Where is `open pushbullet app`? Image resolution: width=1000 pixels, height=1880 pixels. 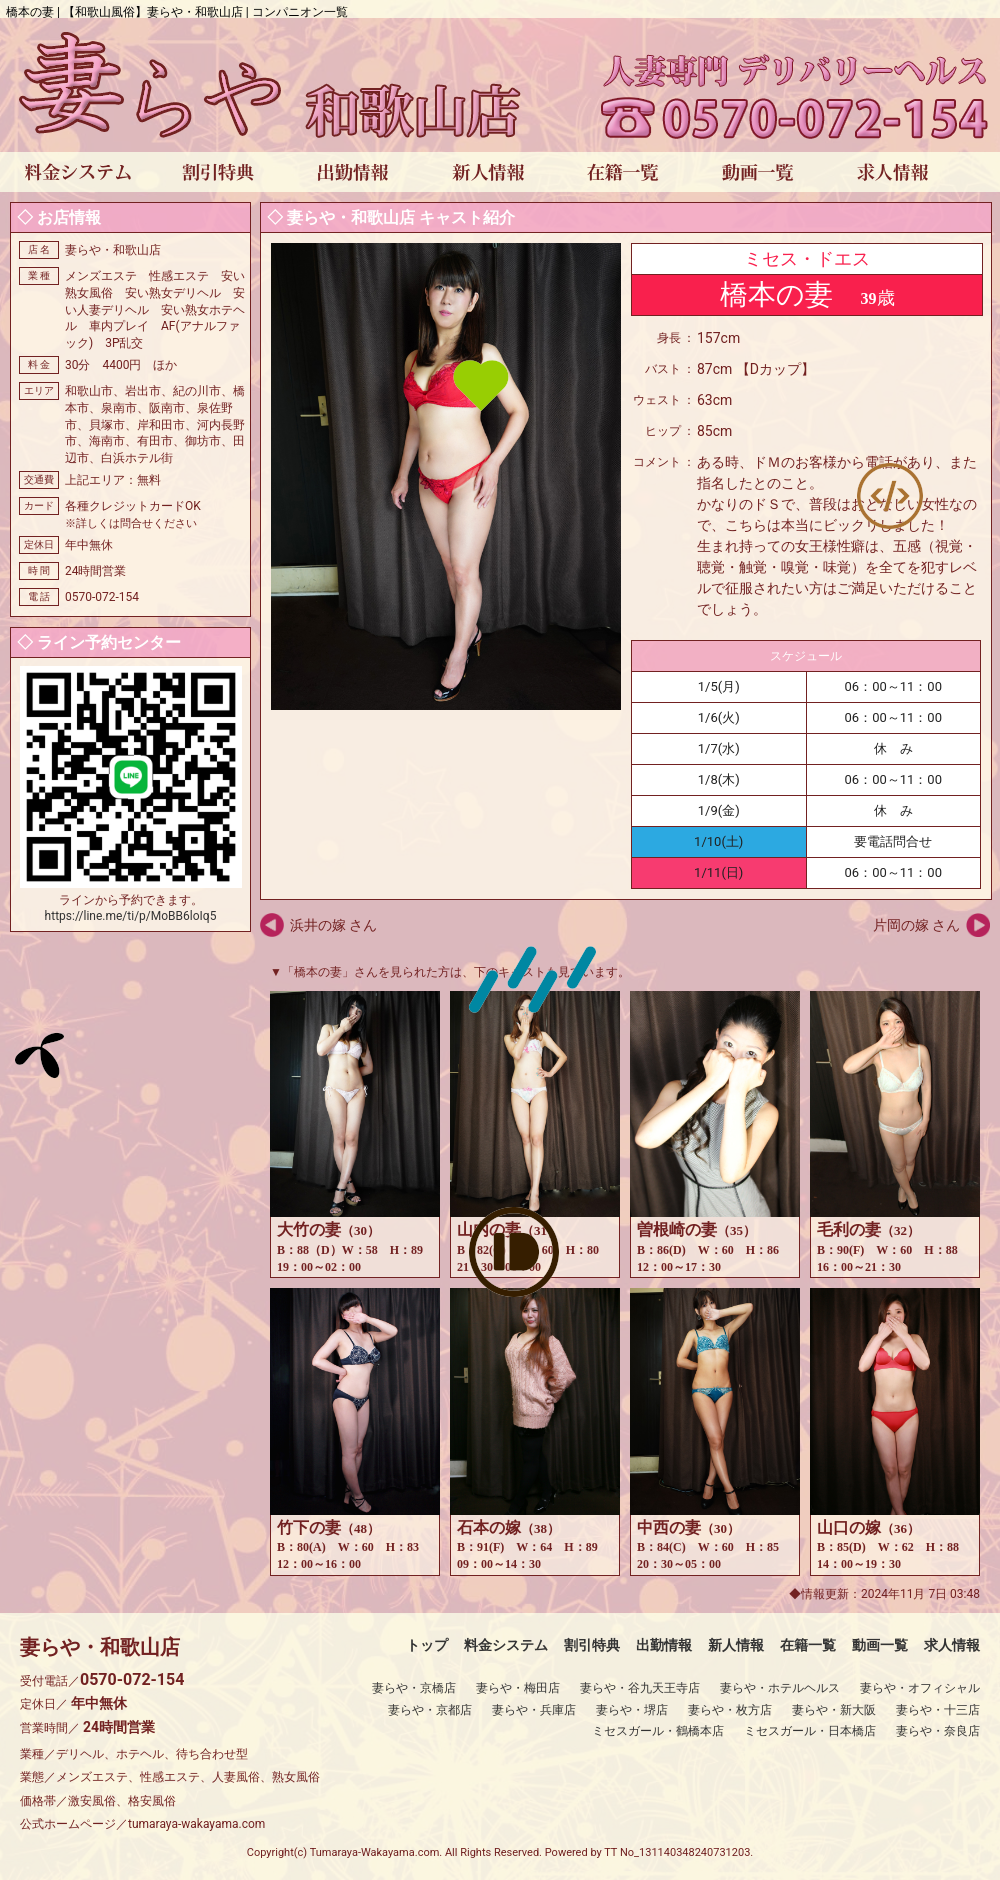
open pushbullet app is located at coordinates (514, 1252).